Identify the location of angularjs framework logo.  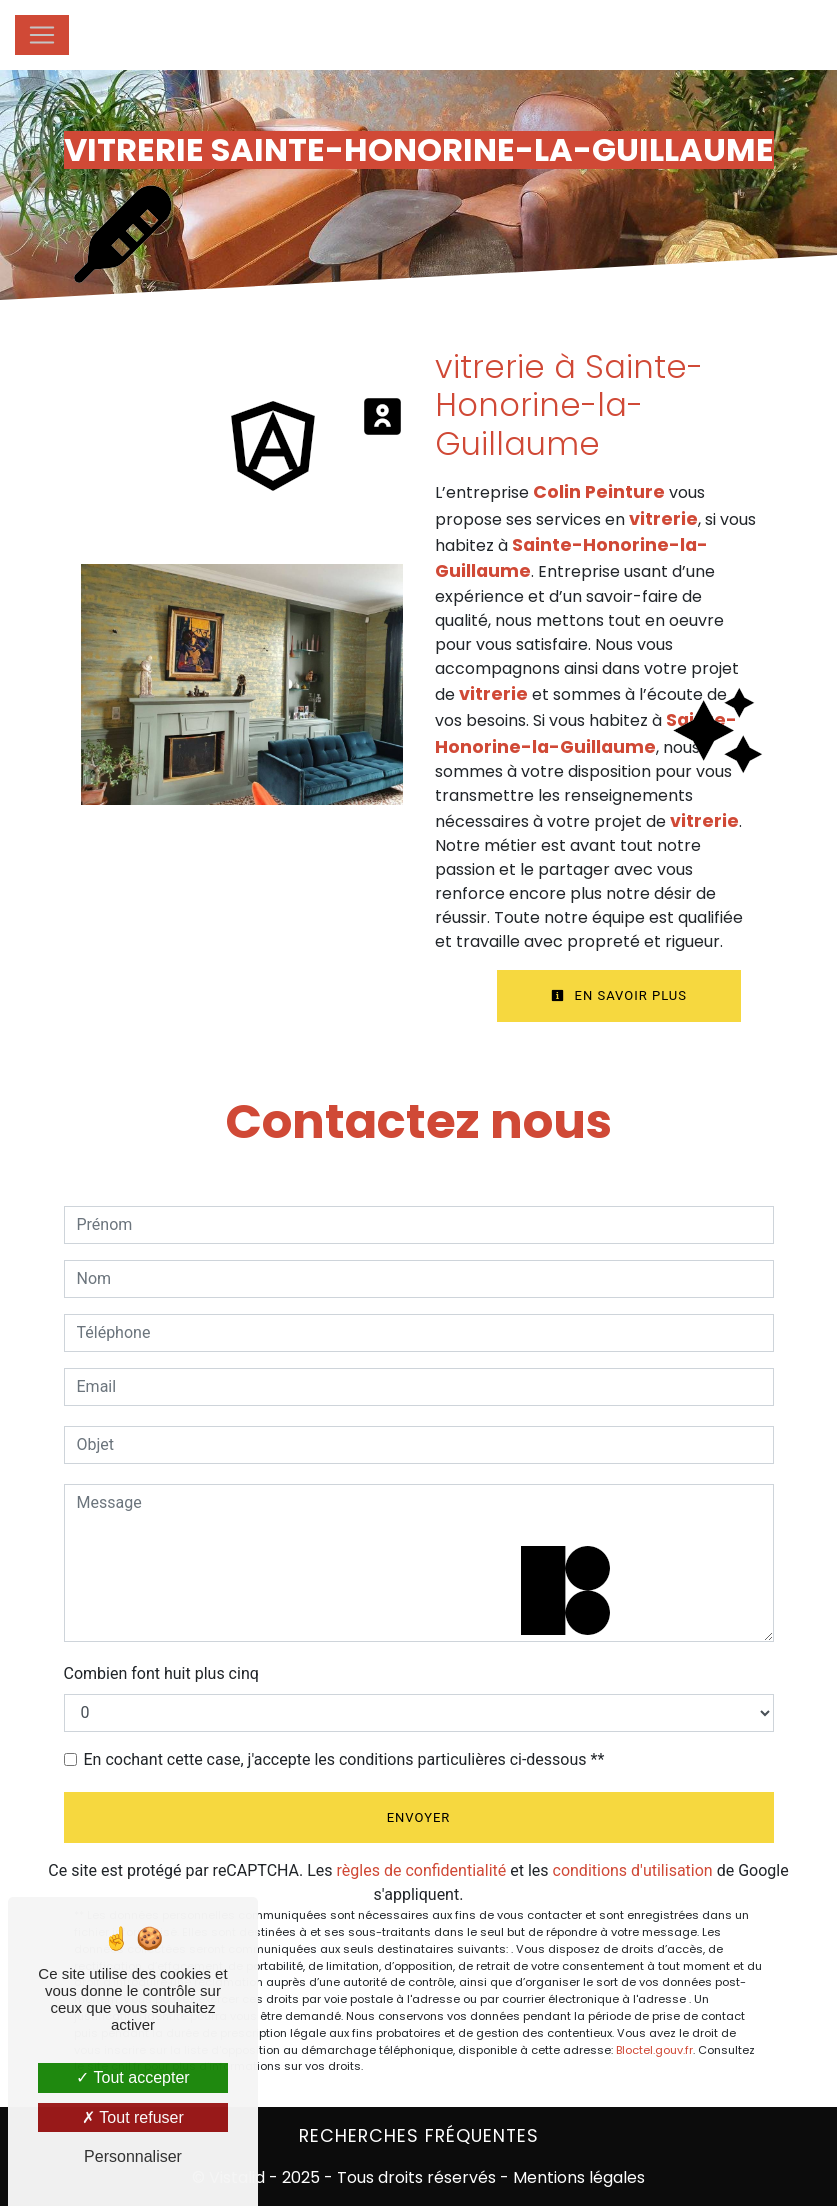
(273, 446).